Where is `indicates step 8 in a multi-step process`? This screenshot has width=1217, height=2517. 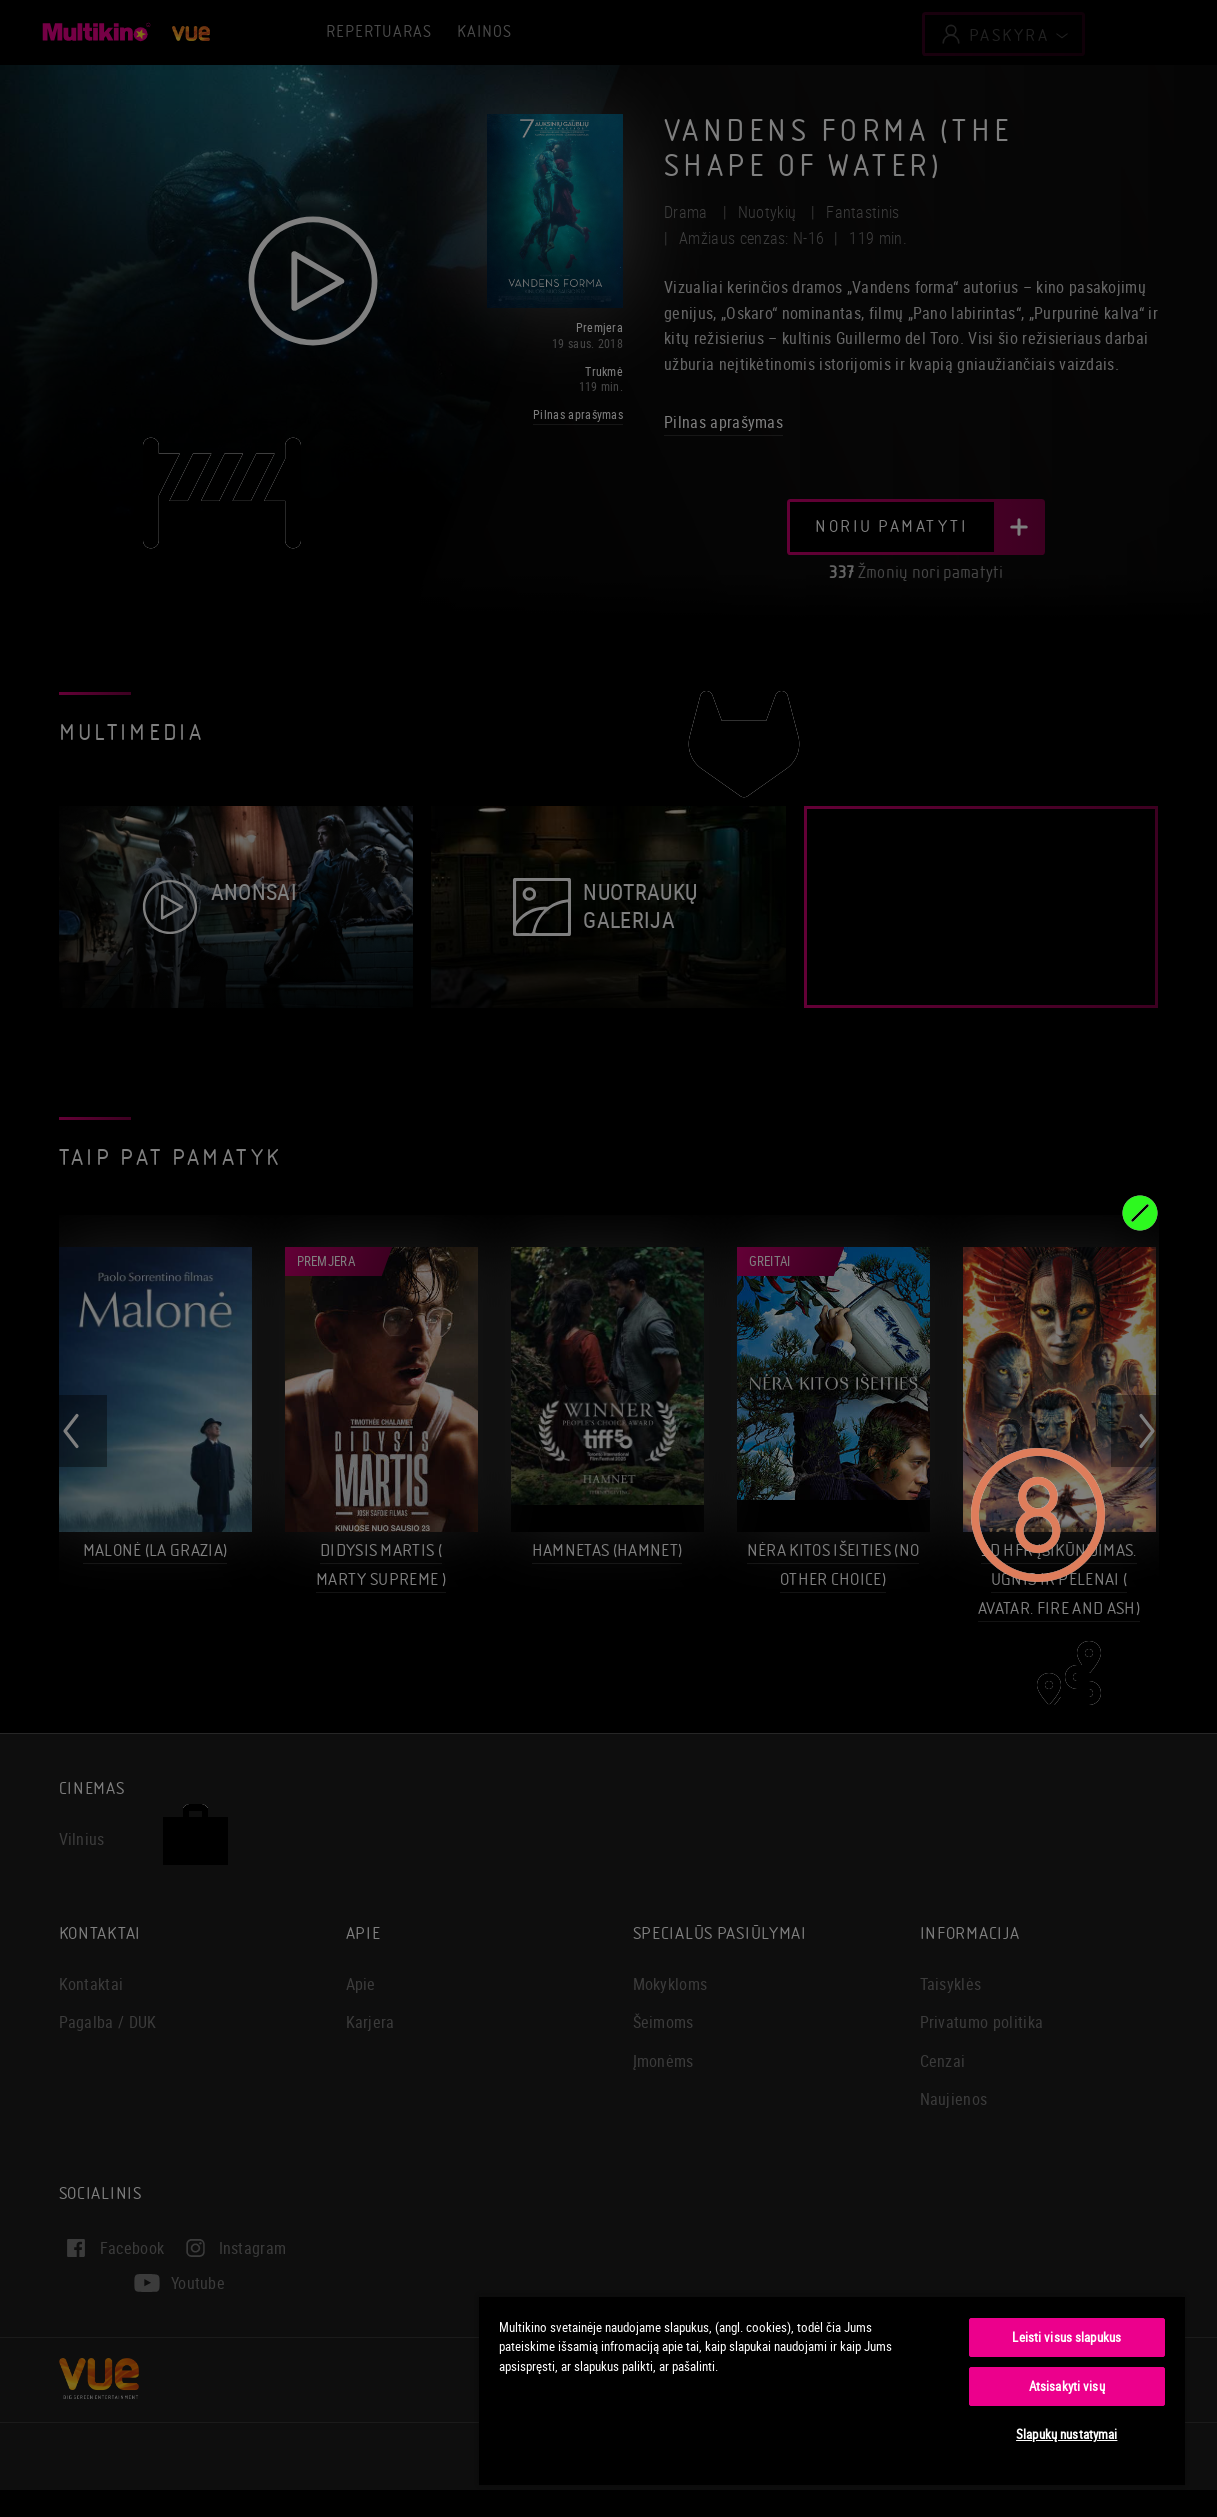 indicates step 8 in a multi-step process is located at coordinates (1038, 1515).